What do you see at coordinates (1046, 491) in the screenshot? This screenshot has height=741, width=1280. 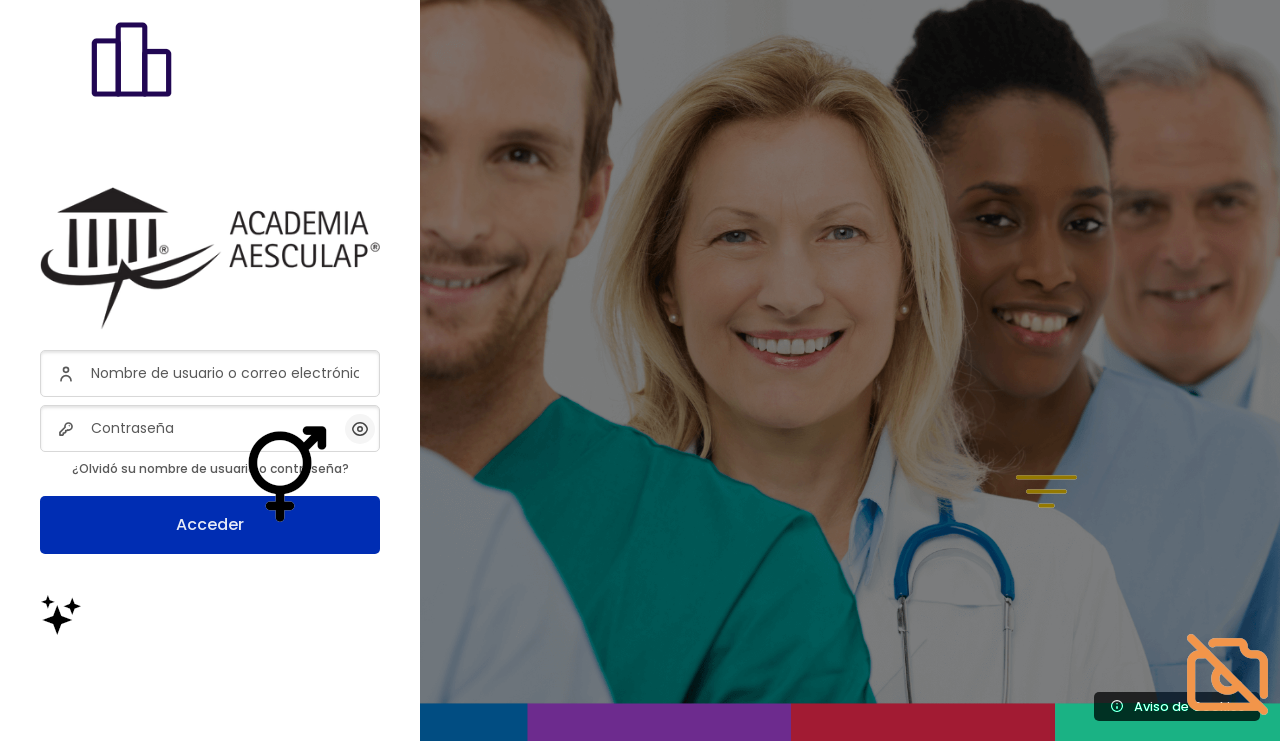 I see `filter or sort content` at bounding box center [1046, 491].